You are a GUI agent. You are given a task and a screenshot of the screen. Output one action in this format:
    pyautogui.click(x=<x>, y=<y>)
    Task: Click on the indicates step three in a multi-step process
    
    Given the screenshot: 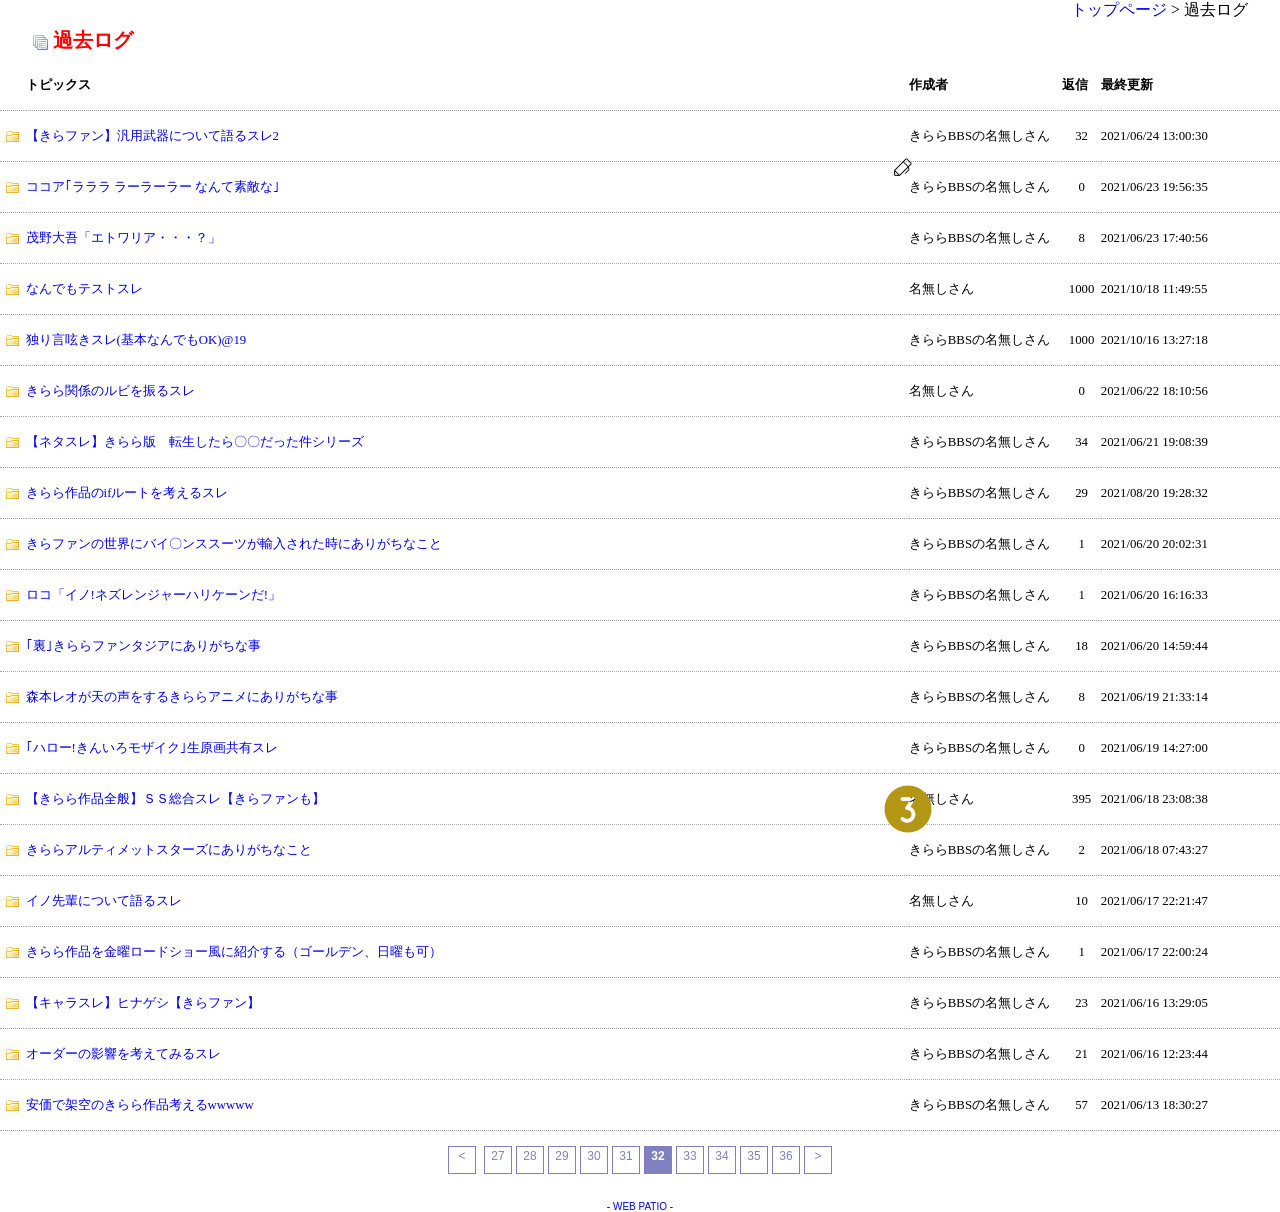 What is the action you would take?
    pyautogui.click(x=908, y=809)
    